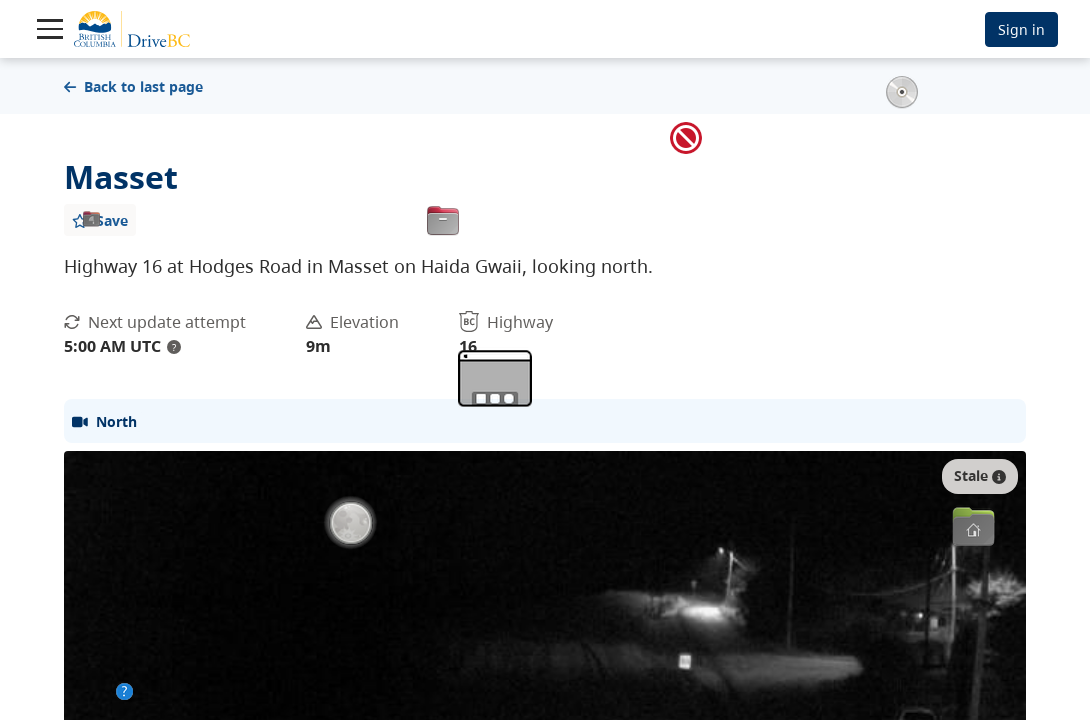 The width and height of the screenshot is (1090, 720). Describe the element at coordinates (973, 526) in the screenshot. I see `access your home folder` at that location.